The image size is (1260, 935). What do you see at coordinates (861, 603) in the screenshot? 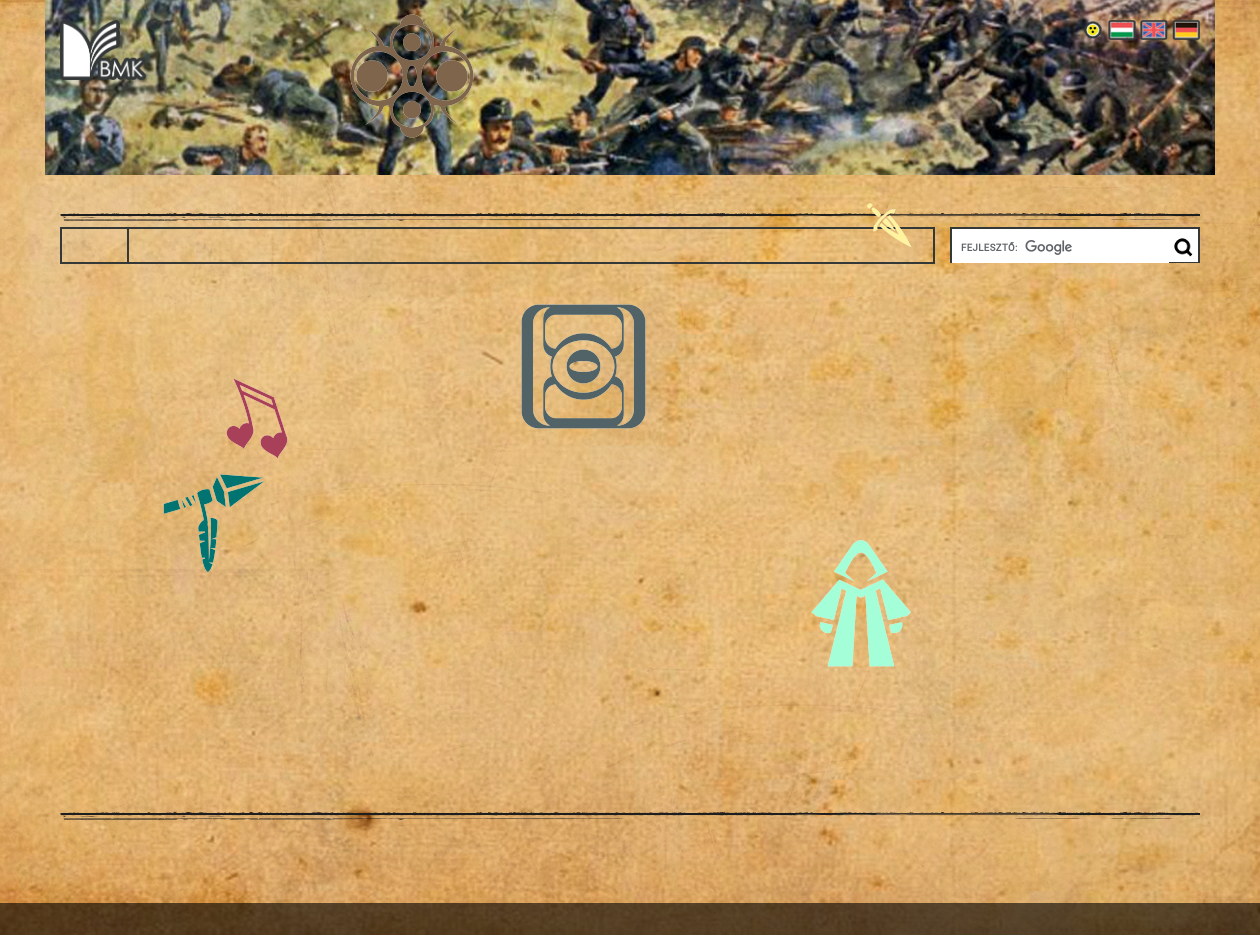
I see `select robe or cloak equipment` at bounding box center [861, 603].